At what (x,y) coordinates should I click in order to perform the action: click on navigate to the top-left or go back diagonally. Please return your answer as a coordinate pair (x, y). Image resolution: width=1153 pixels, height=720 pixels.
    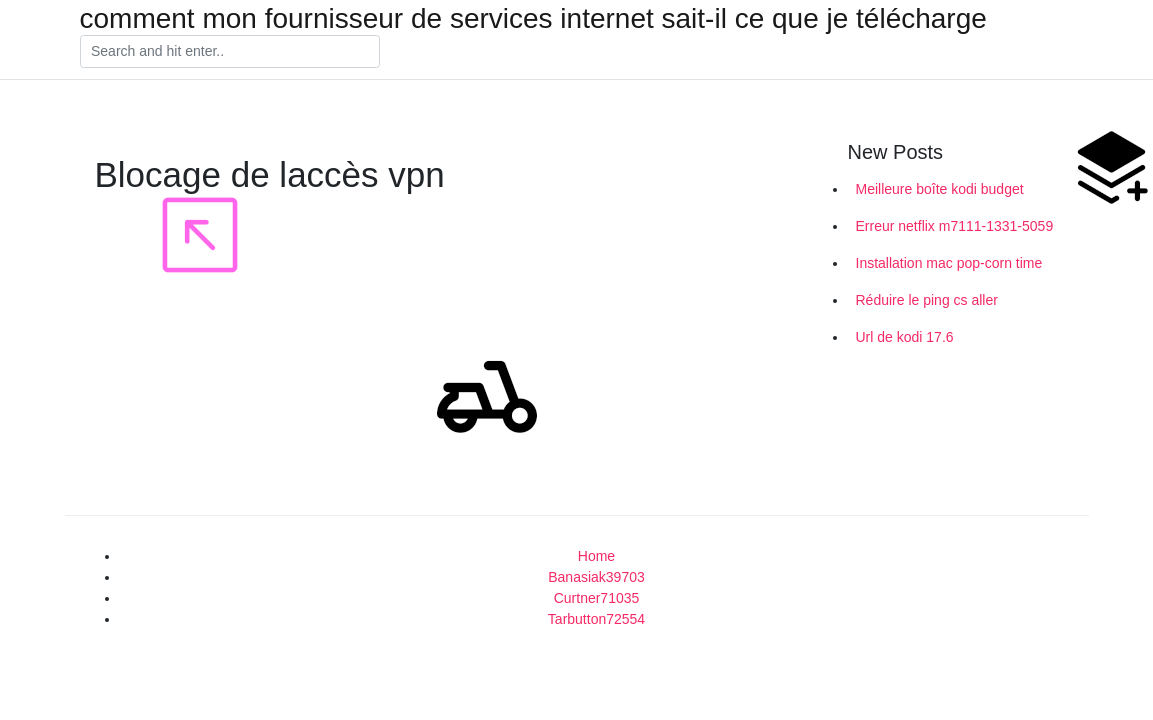
    Looking at the image, I should click on (200, 235).